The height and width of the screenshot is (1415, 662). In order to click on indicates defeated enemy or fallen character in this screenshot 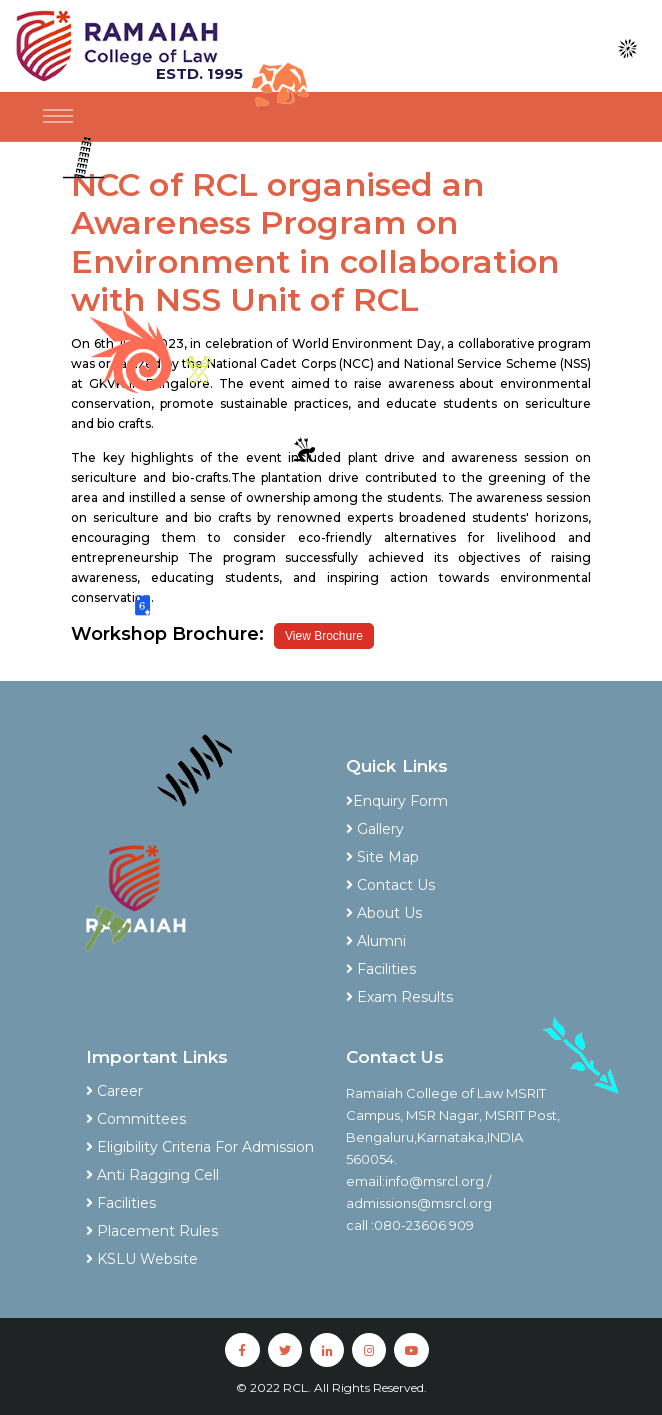, I will do `click(304, 449)`.